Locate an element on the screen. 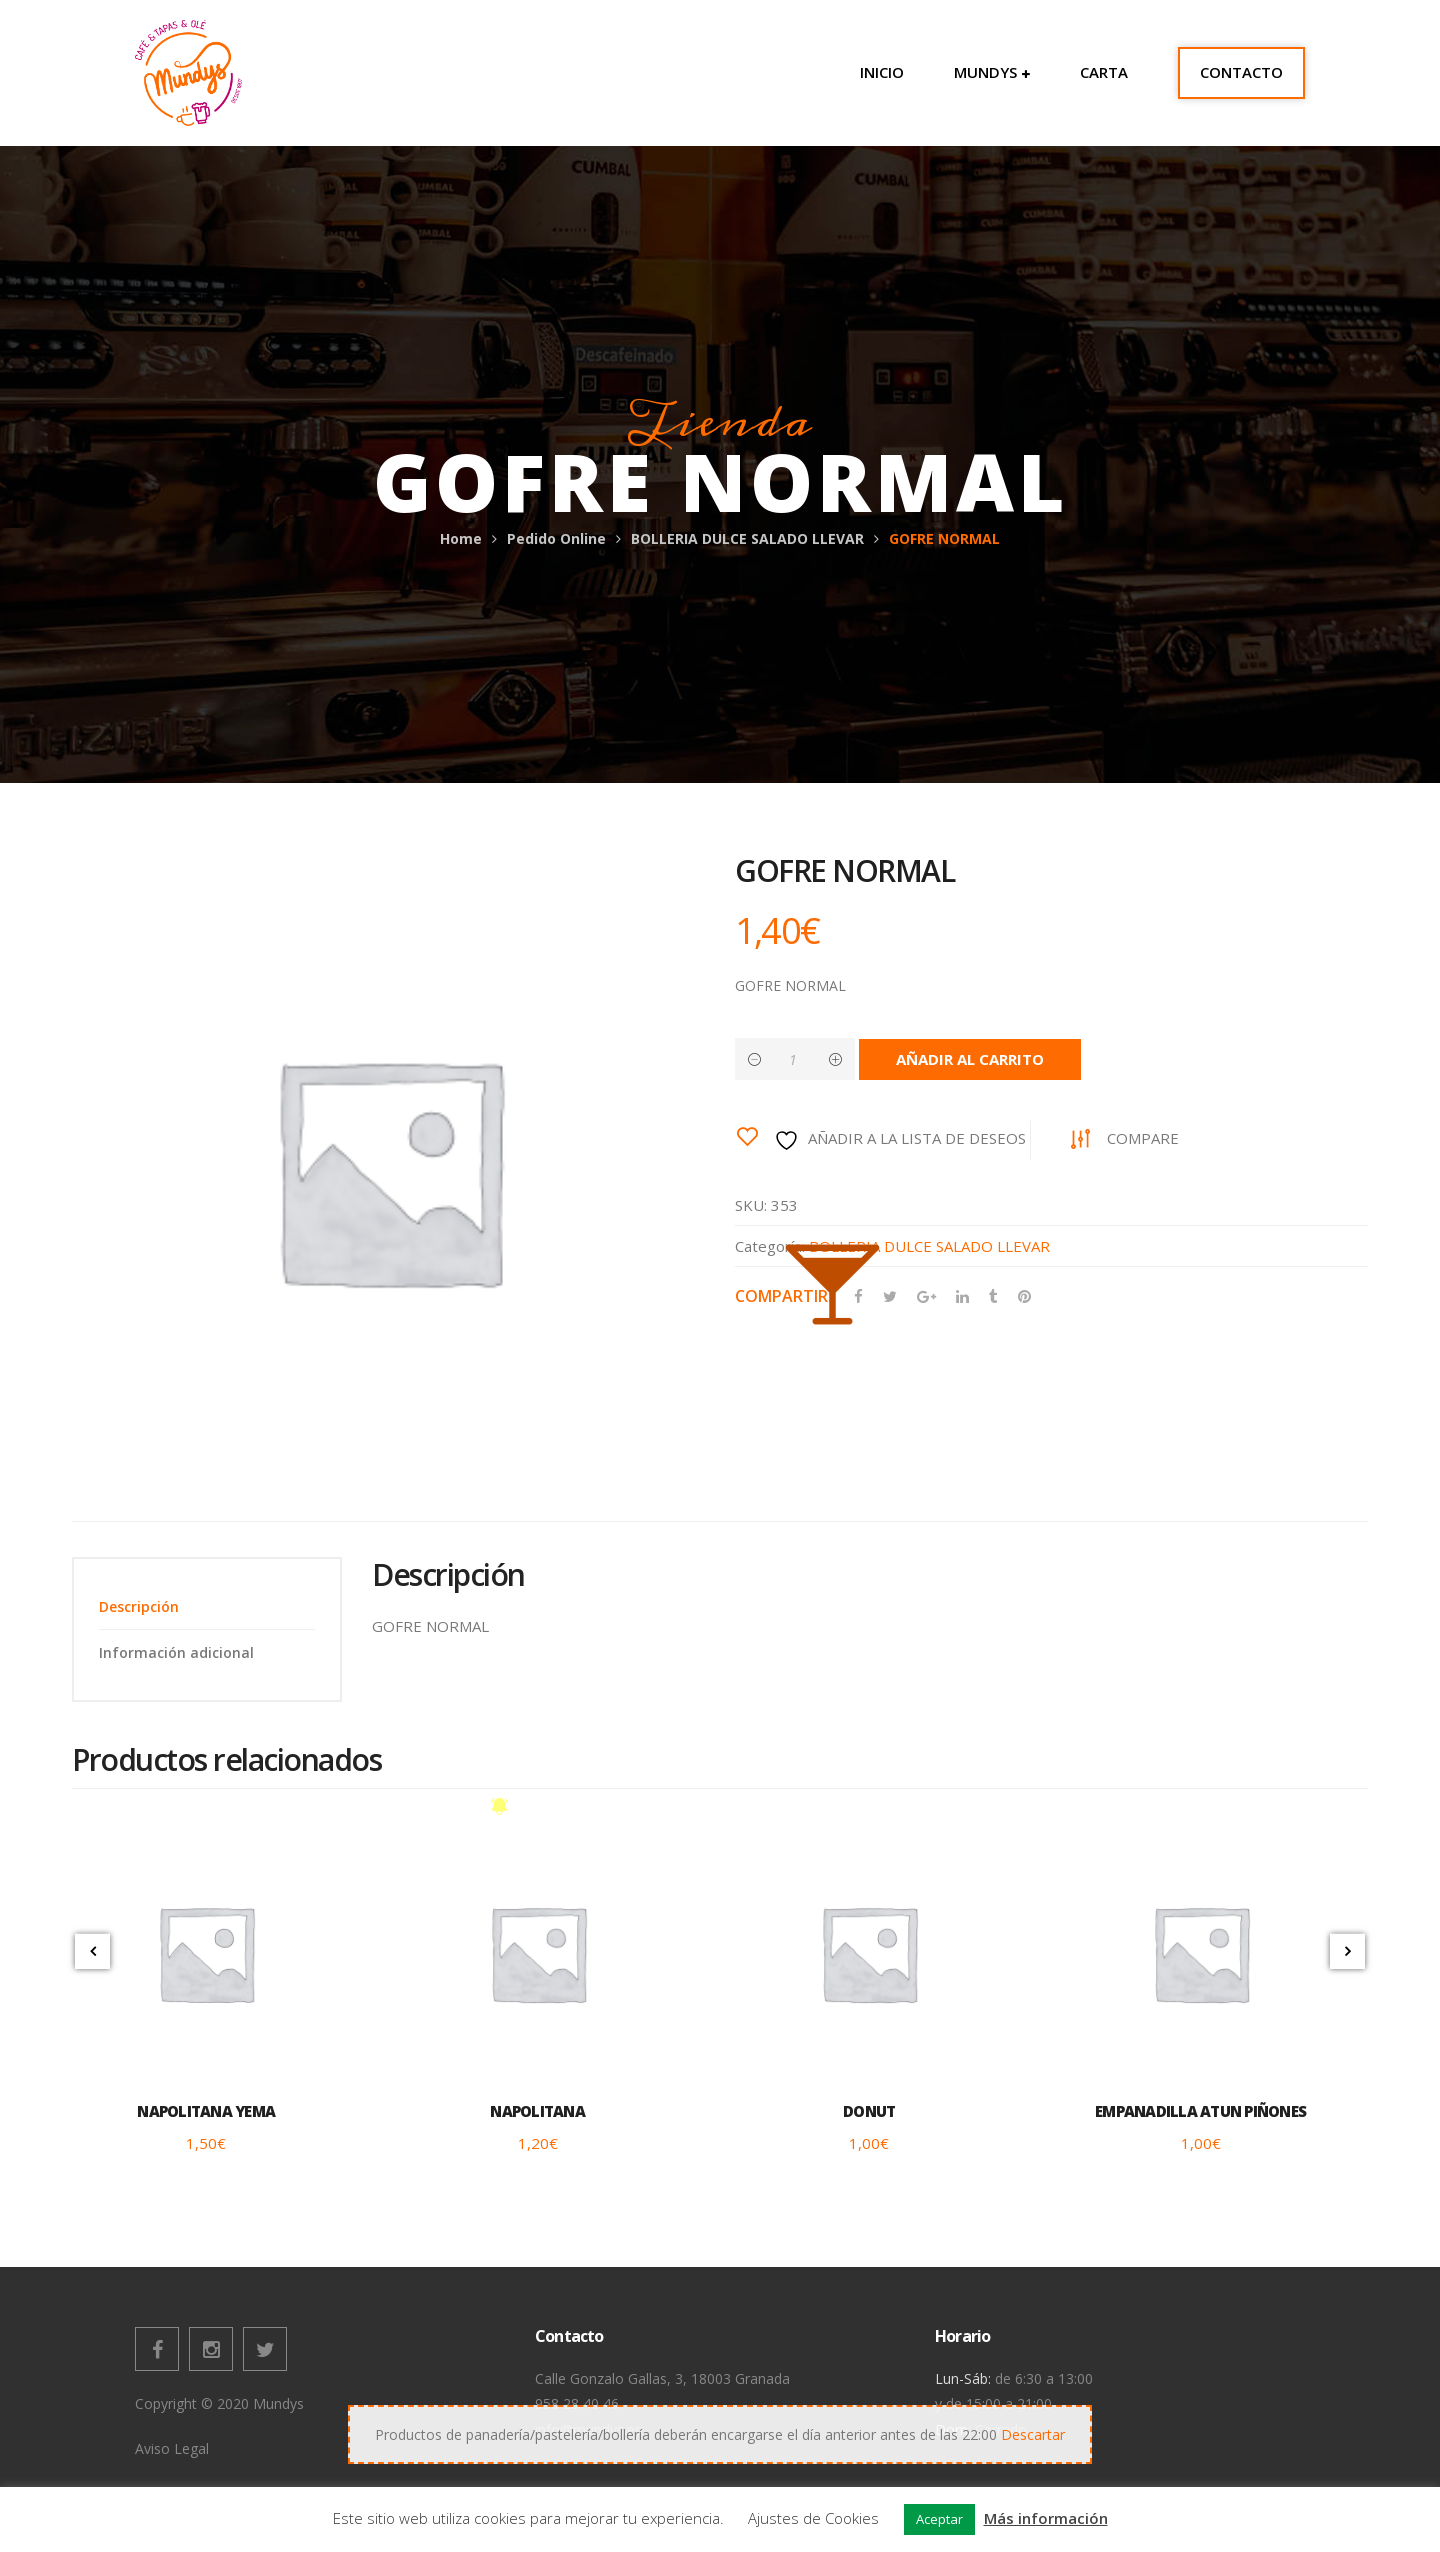 The width and height of the screenshot is (1440, 2552). access bar or cocktail menu is located at coordinates (832, 1284).